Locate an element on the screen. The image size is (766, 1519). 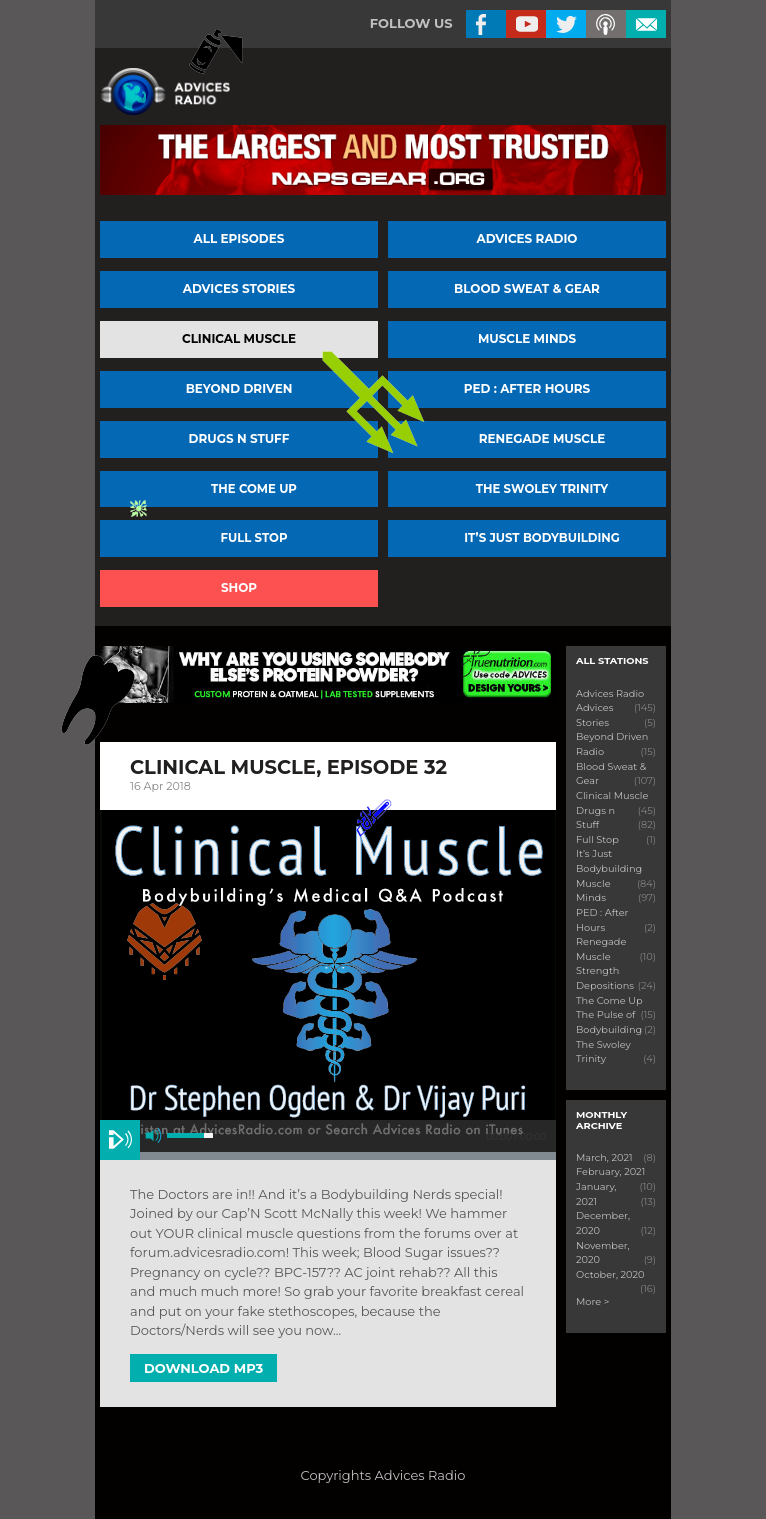
chainsaw tool or equipment icon is located at coordinates (374, 818).